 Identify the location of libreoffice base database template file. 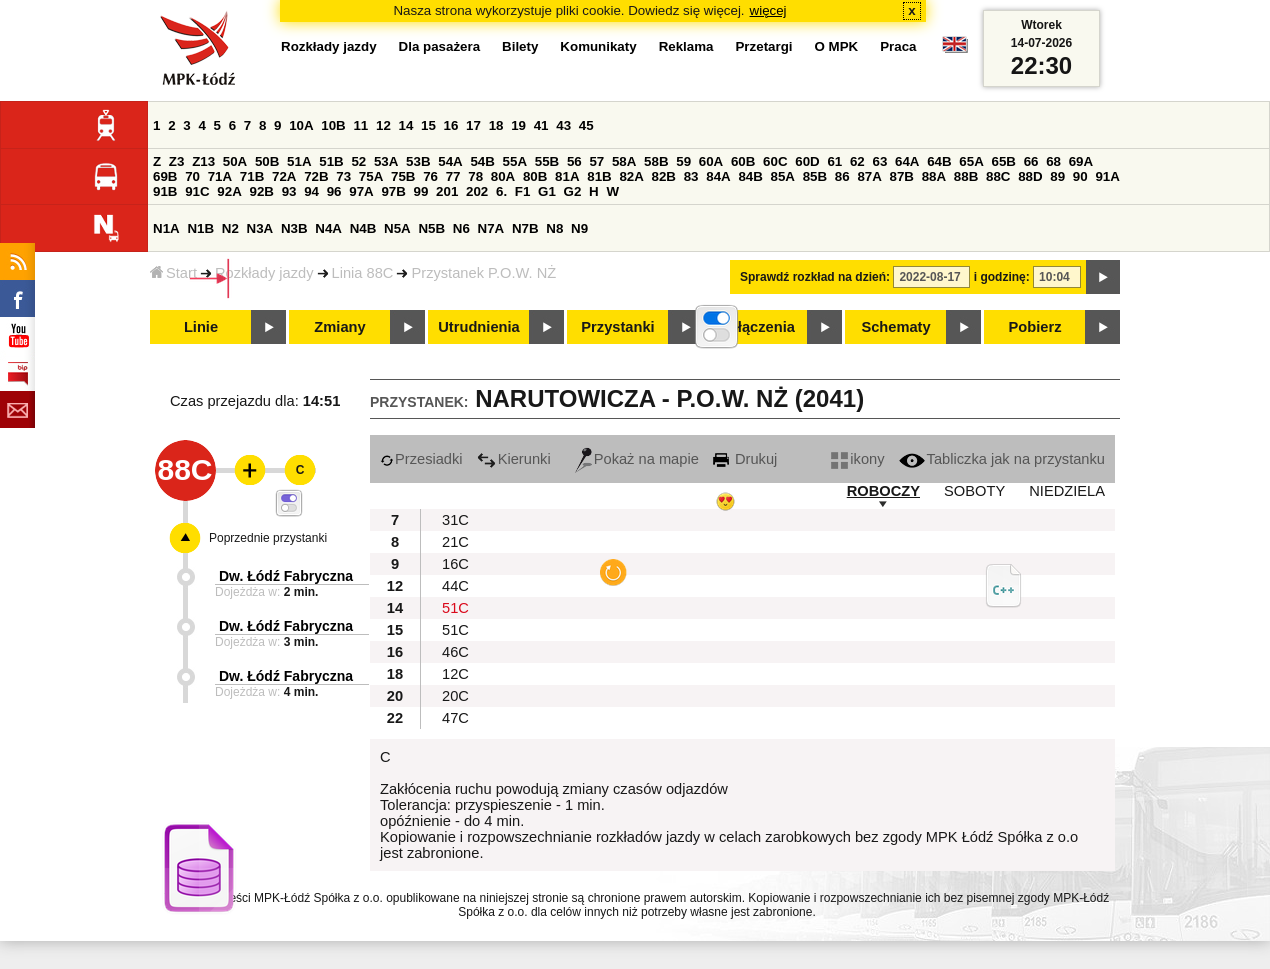
(199, 868).